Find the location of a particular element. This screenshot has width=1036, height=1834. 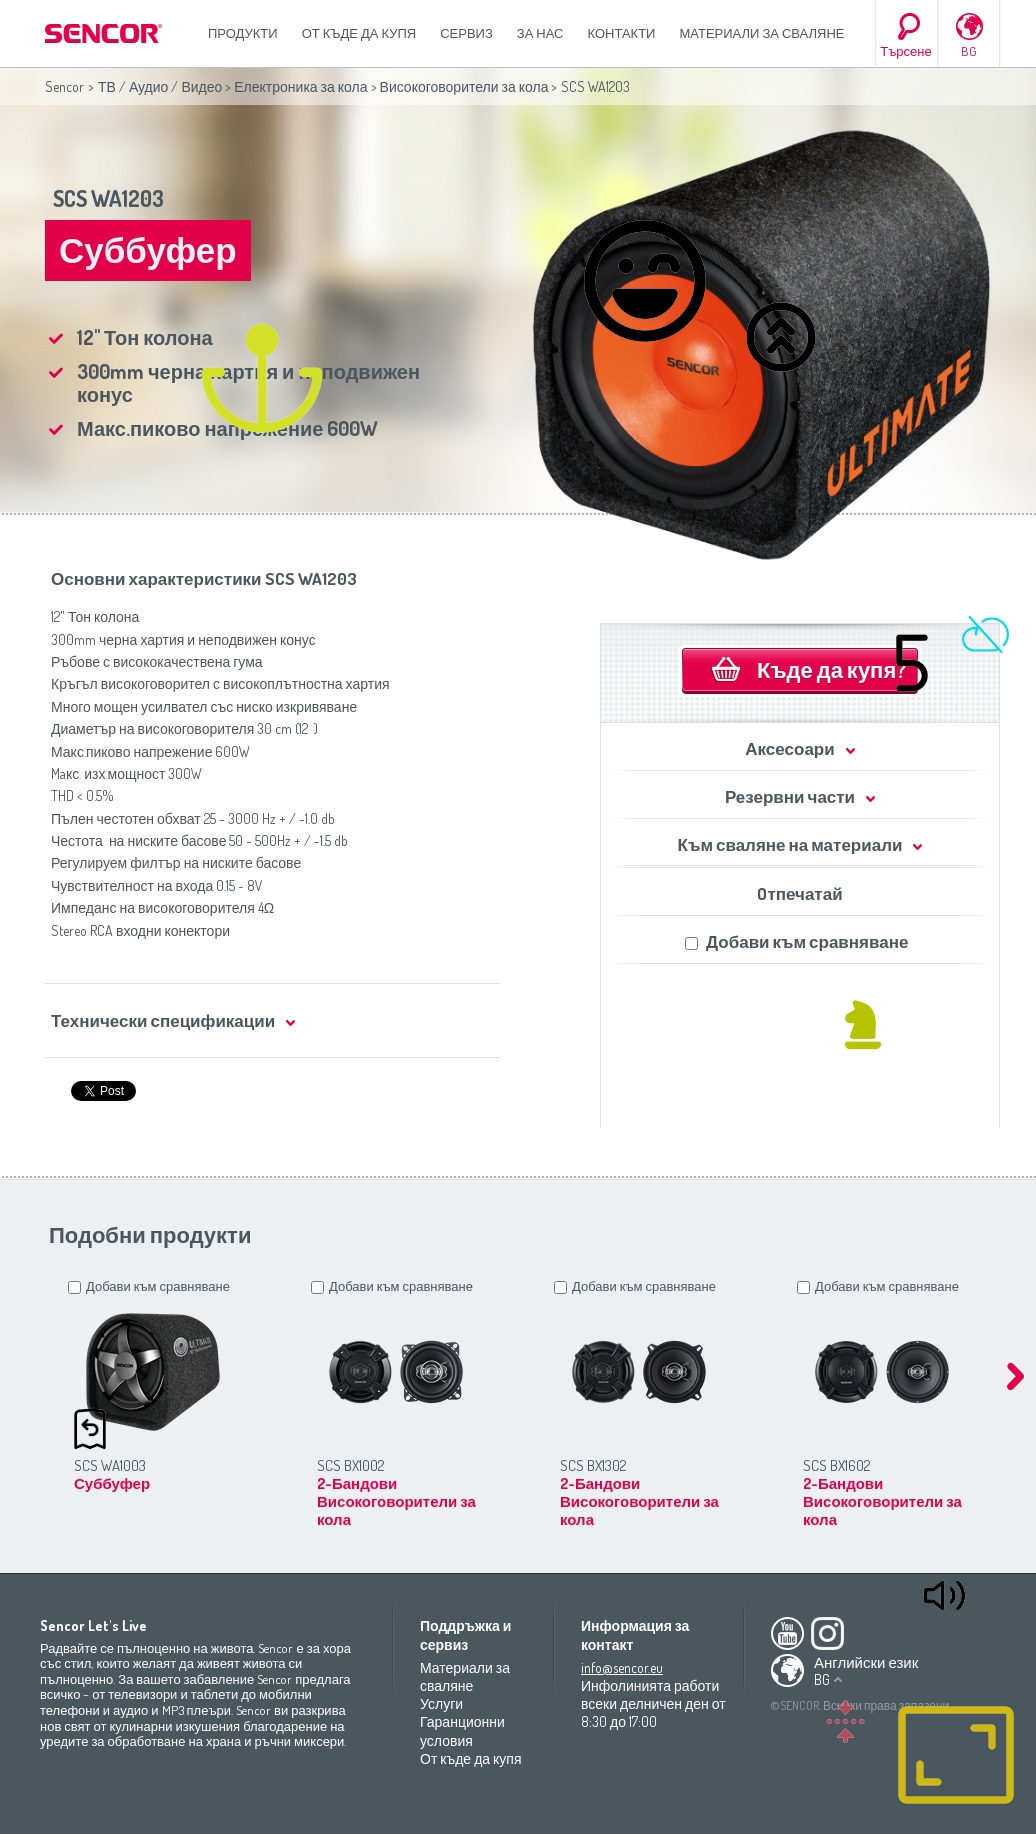

collapse or hide content section is located at coordinates (845, 1721).